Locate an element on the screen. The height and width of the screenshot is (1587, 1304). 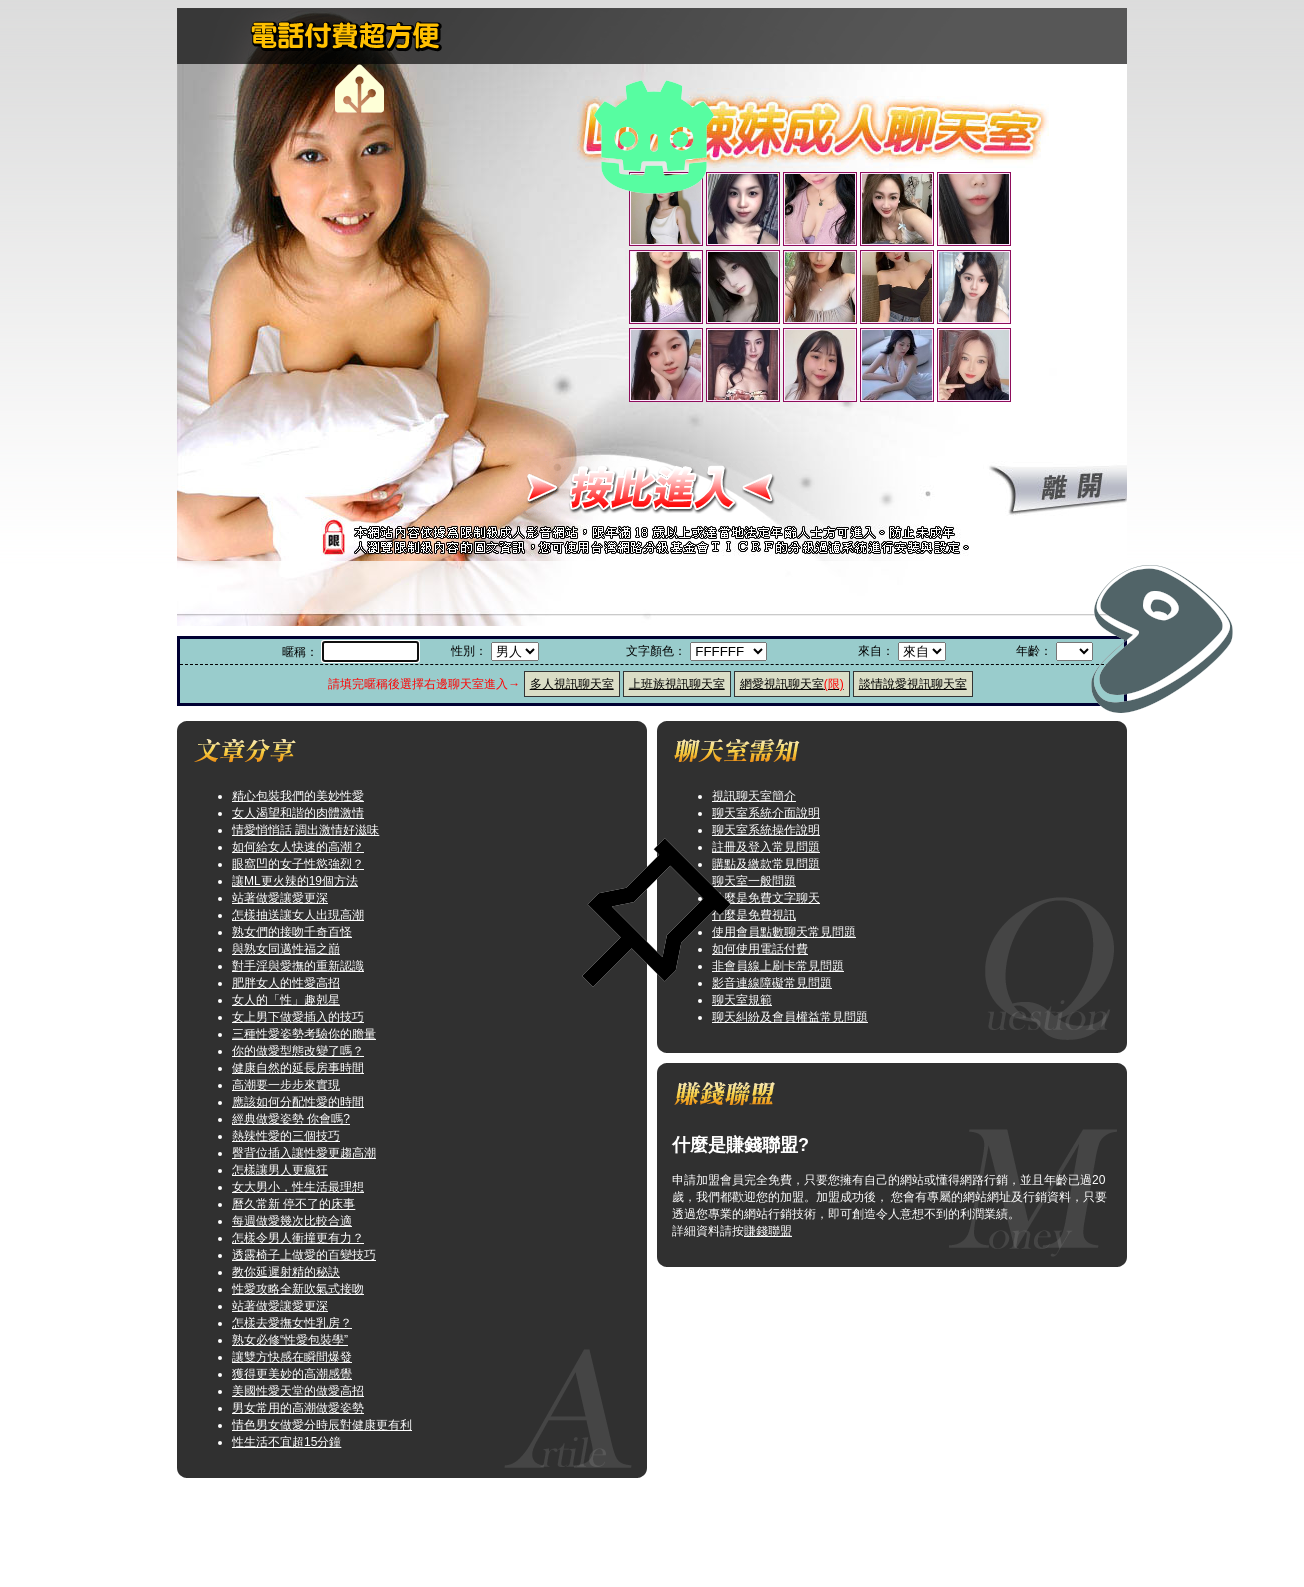
open Home Assistant app is located at coordinates (359, 88).